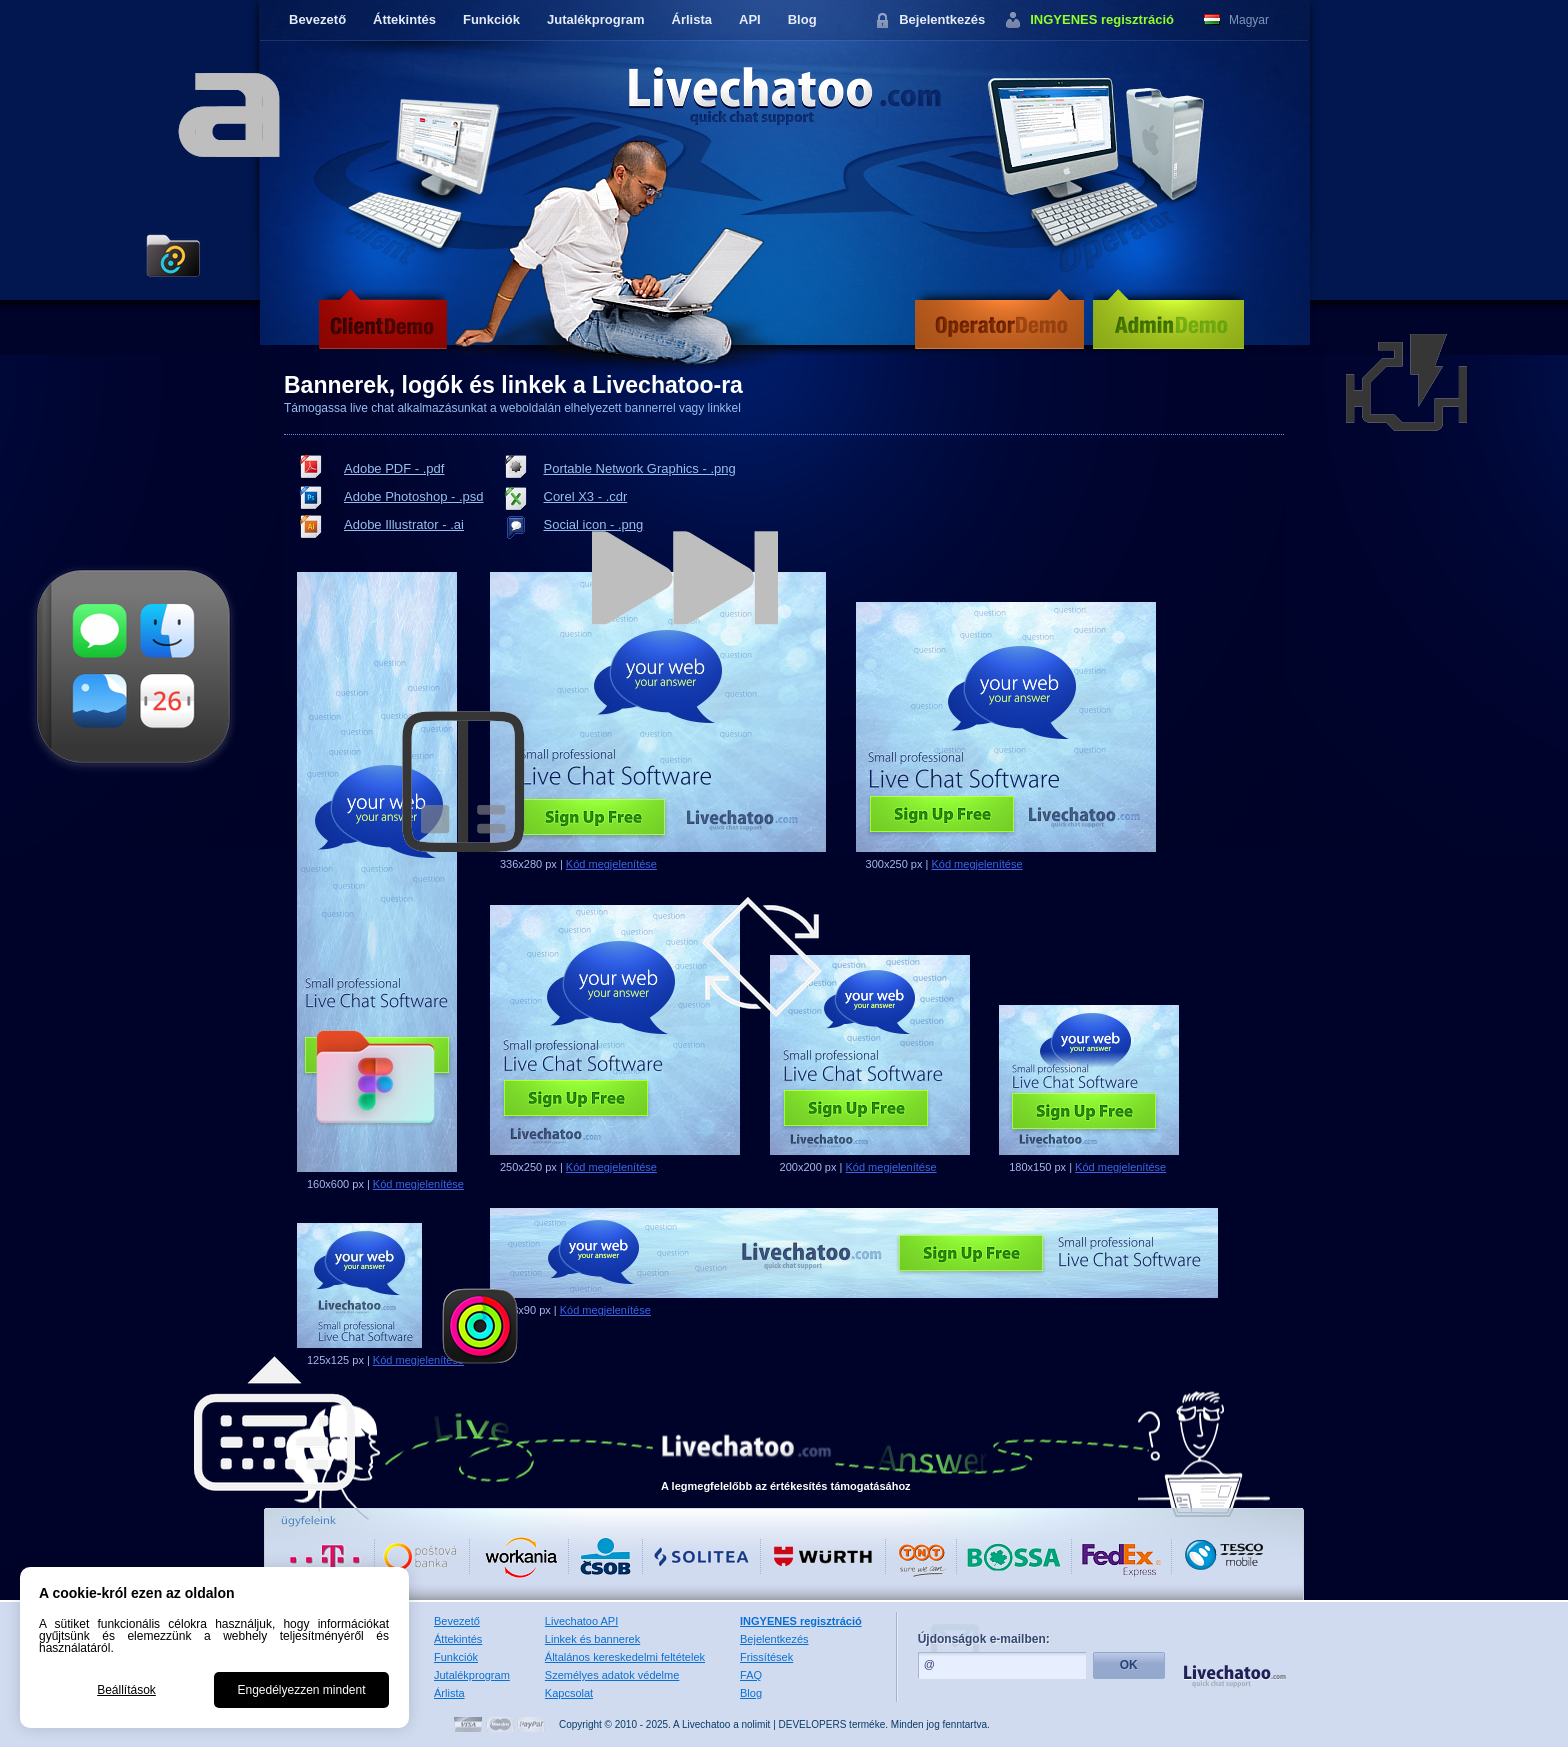 This screenshot has width=1568, height=1747. Describe the element at coordinates (1402, 390) in the screenshot. I see `check engine diagnostic alerts` at that location.